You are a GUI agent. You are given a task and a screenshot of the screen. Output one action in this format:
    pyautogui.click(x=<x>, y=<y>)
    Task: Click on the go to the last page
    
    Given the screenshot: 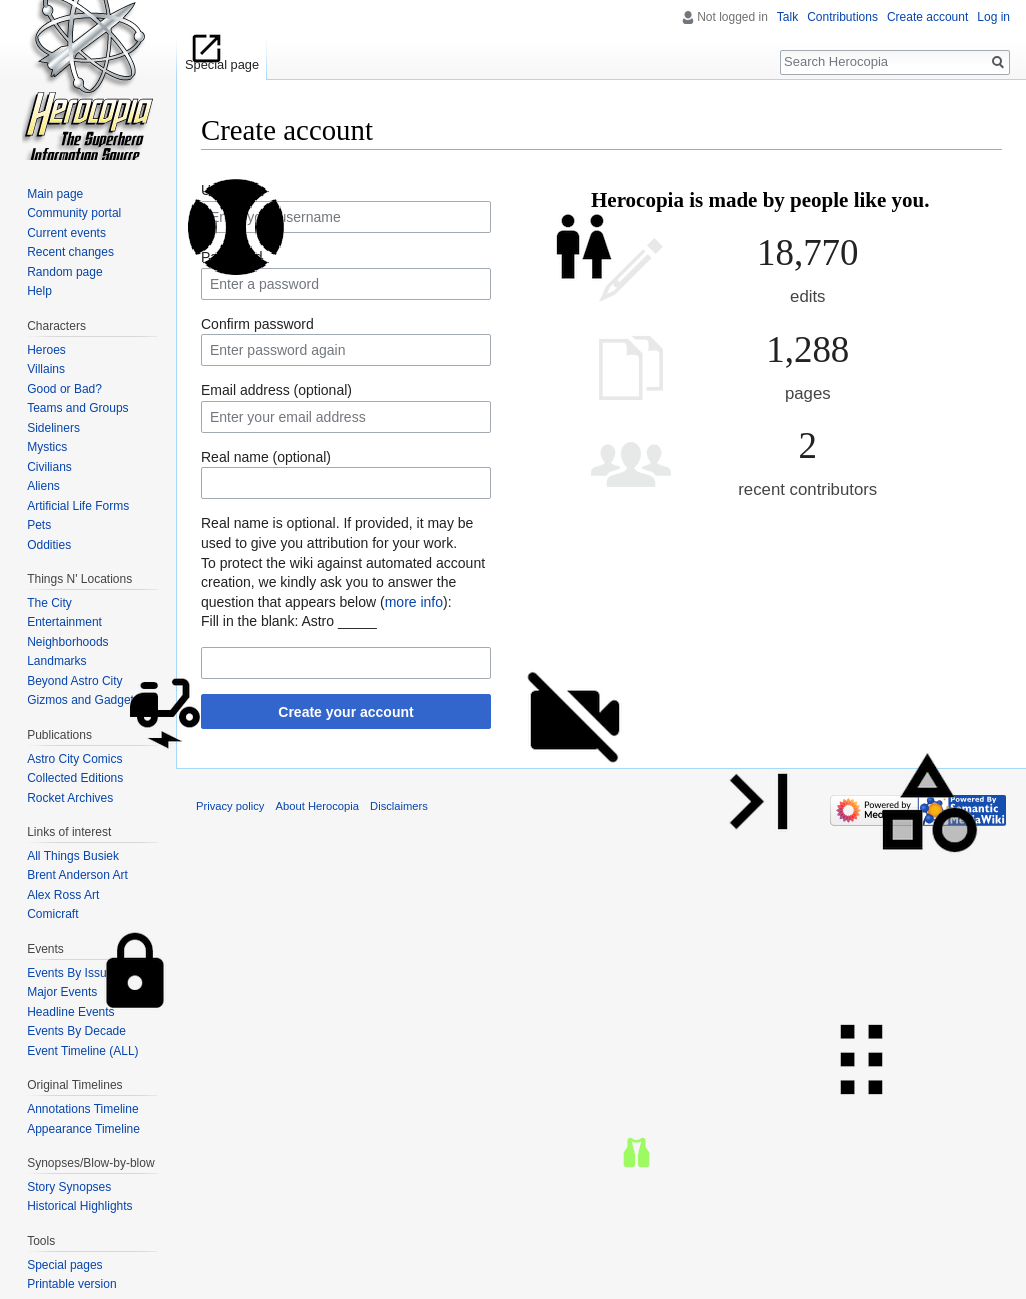 What is the action you would take?
    pyautogui.click(x=759, y=801)
    